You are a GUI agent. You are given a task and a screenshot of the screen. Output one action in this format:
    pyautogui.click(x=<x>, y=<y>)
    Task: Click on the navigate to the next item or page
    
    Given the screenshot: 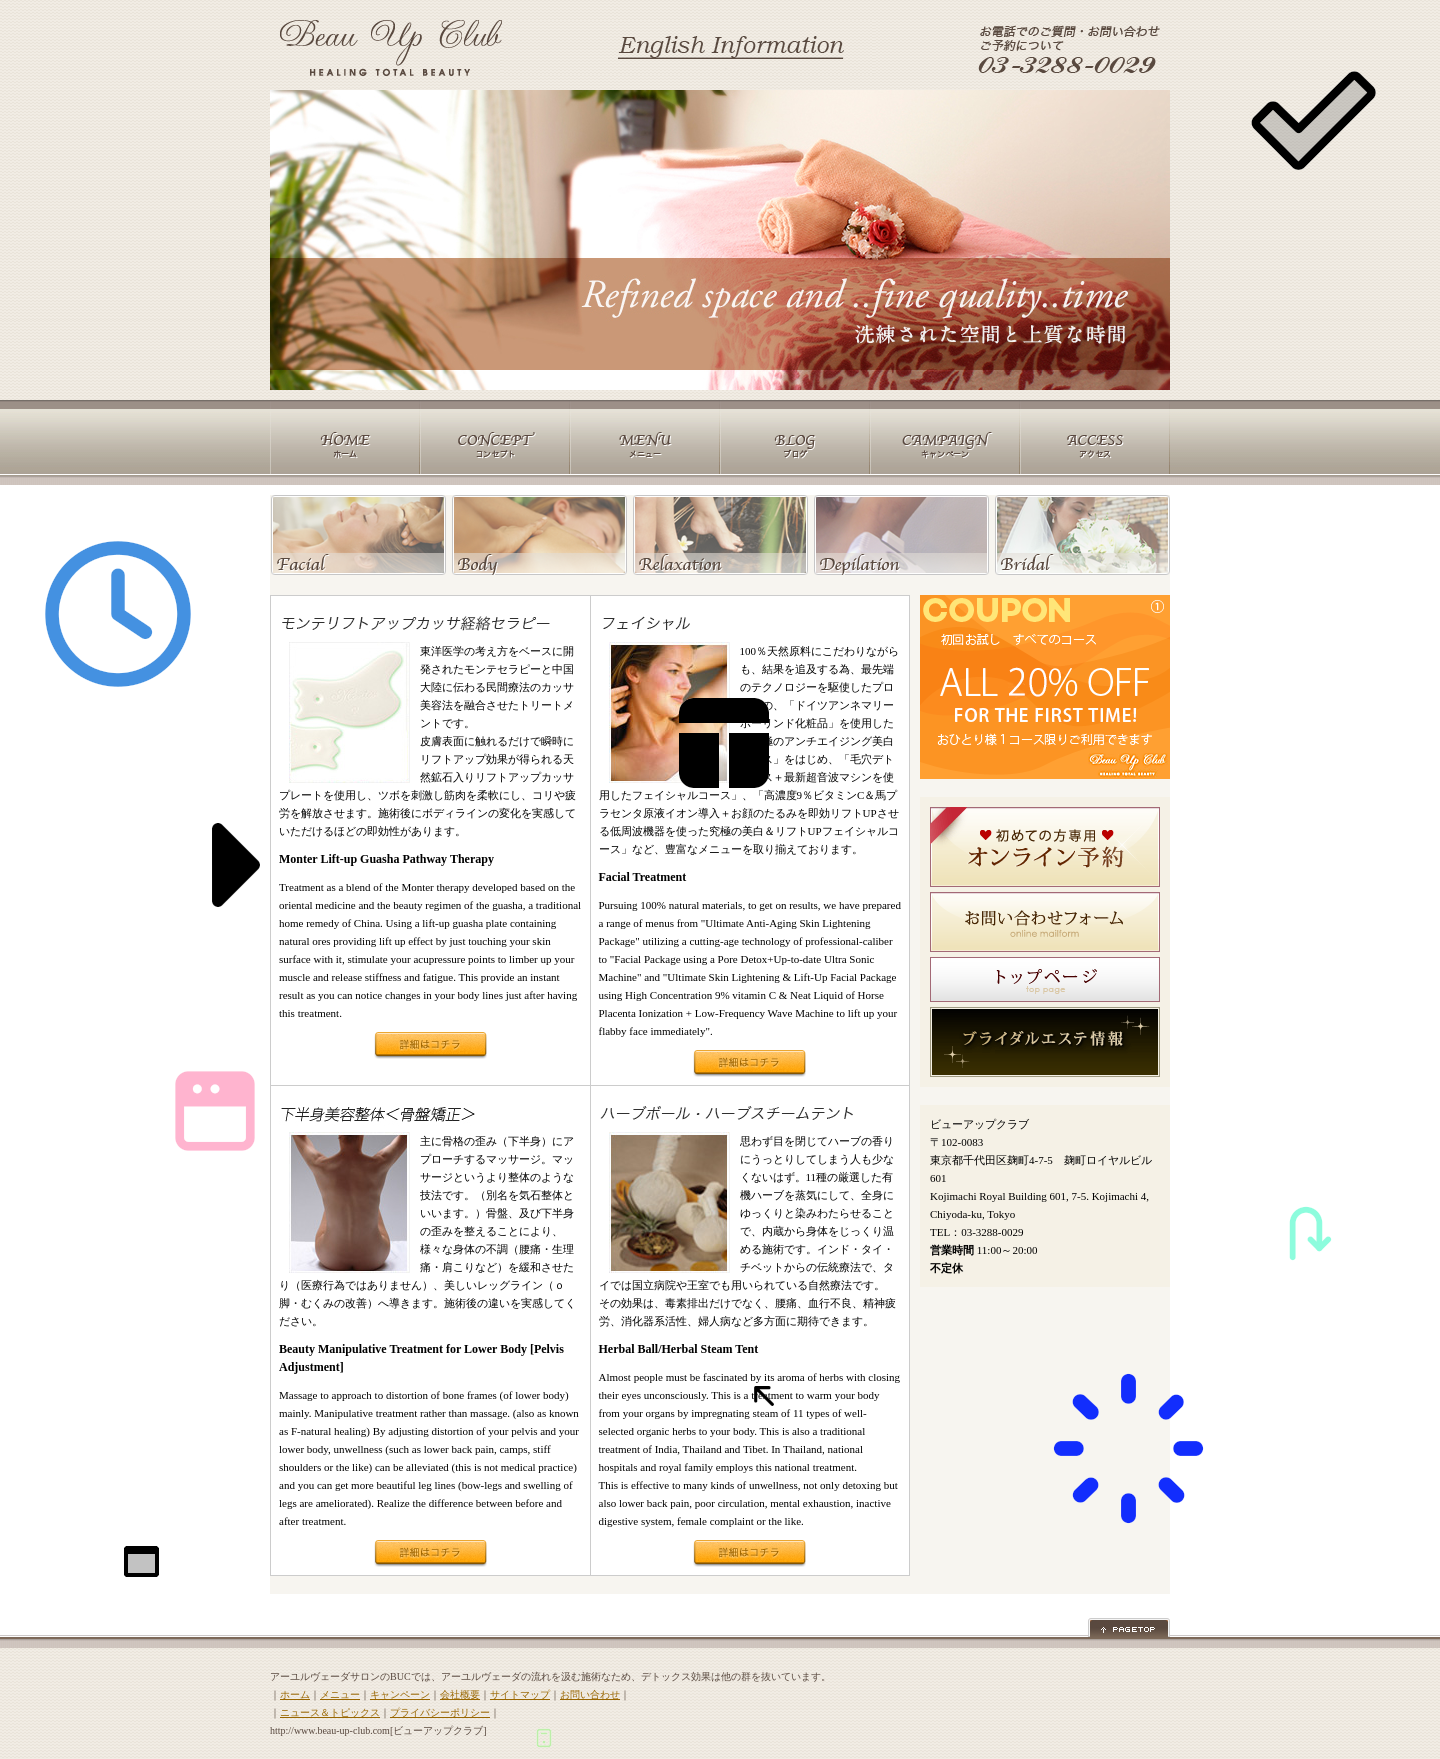 What is the action you would take?
    pyautogui.click(x=230, y=865)
    